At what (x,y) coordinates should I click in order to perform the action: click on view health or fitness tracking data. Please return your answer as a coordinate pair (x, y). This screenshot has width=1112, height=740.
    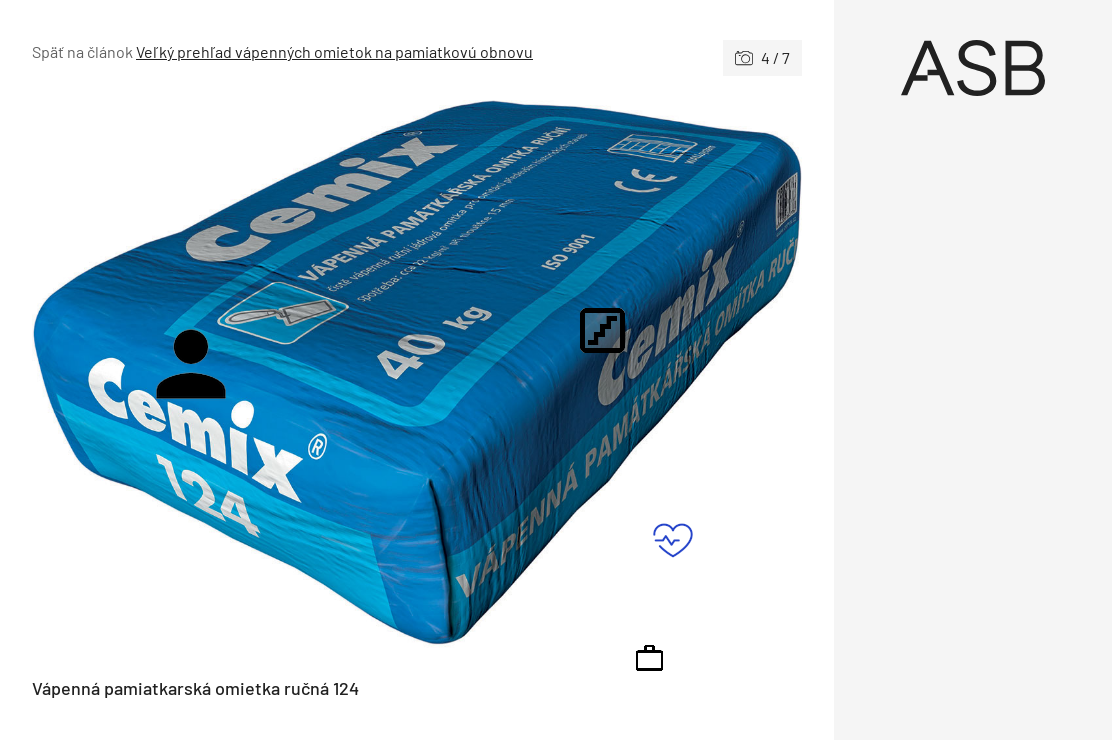
    Looking at the image, I should click on (673, 539).